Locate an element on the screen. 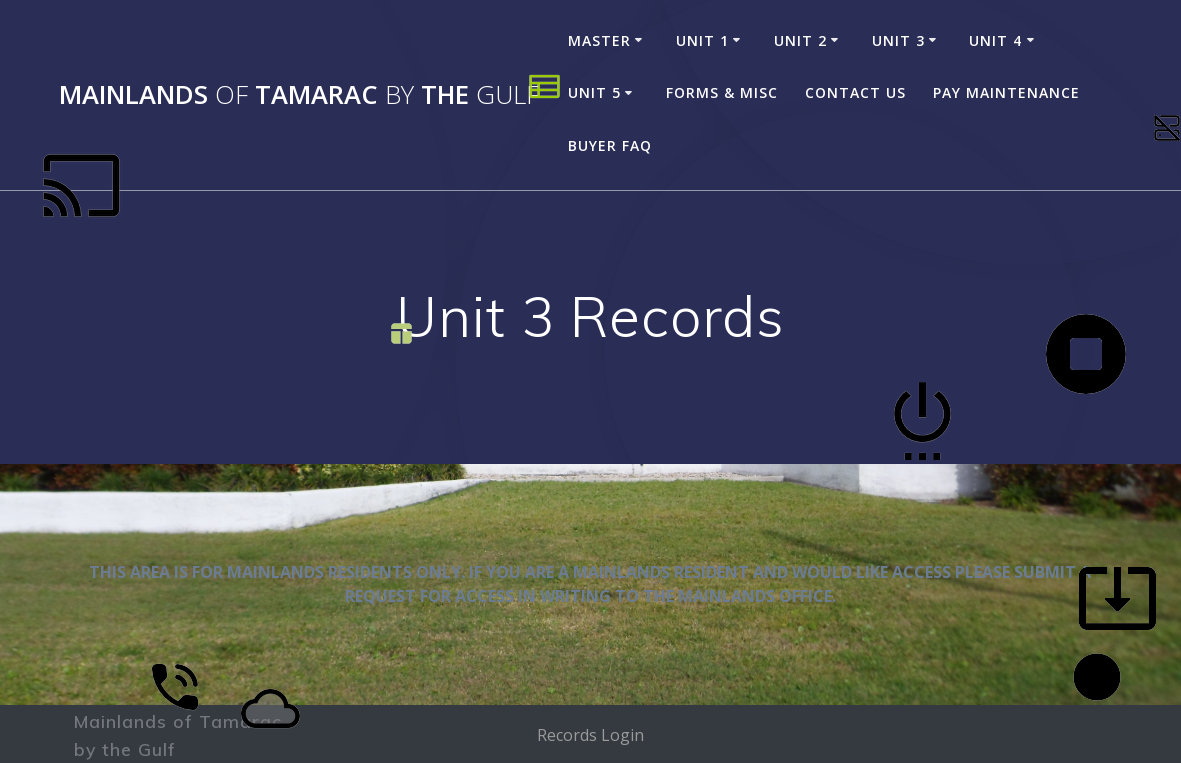  view data in table format is located at coordinates (544, 86).